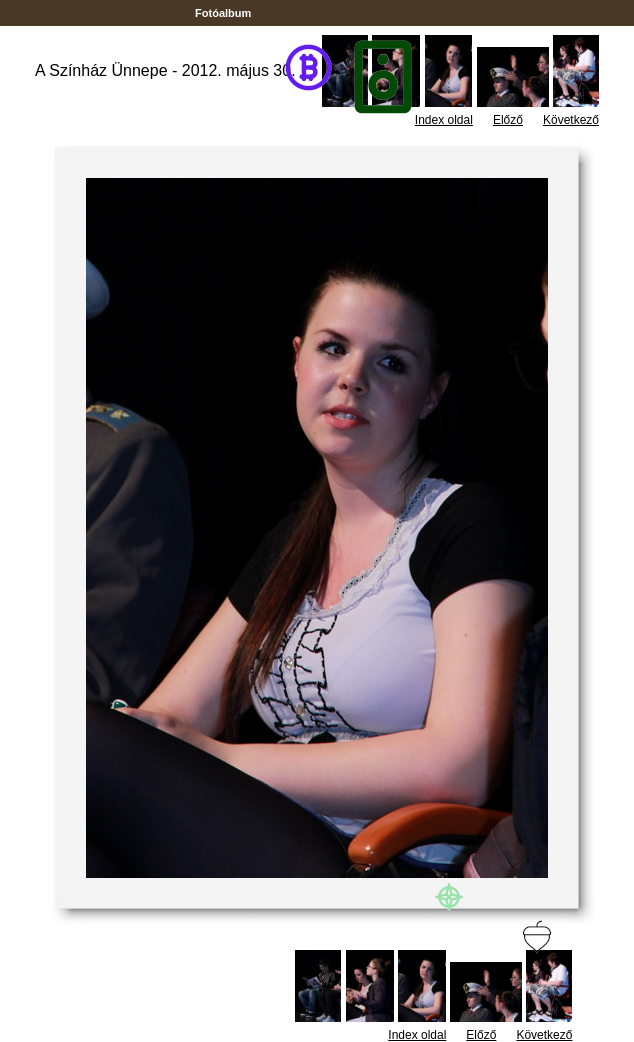  What do you see at coordinates (449, 897) in the screenshot?
I see `view compass or navigation orientation` at bounding box center [449, 897].